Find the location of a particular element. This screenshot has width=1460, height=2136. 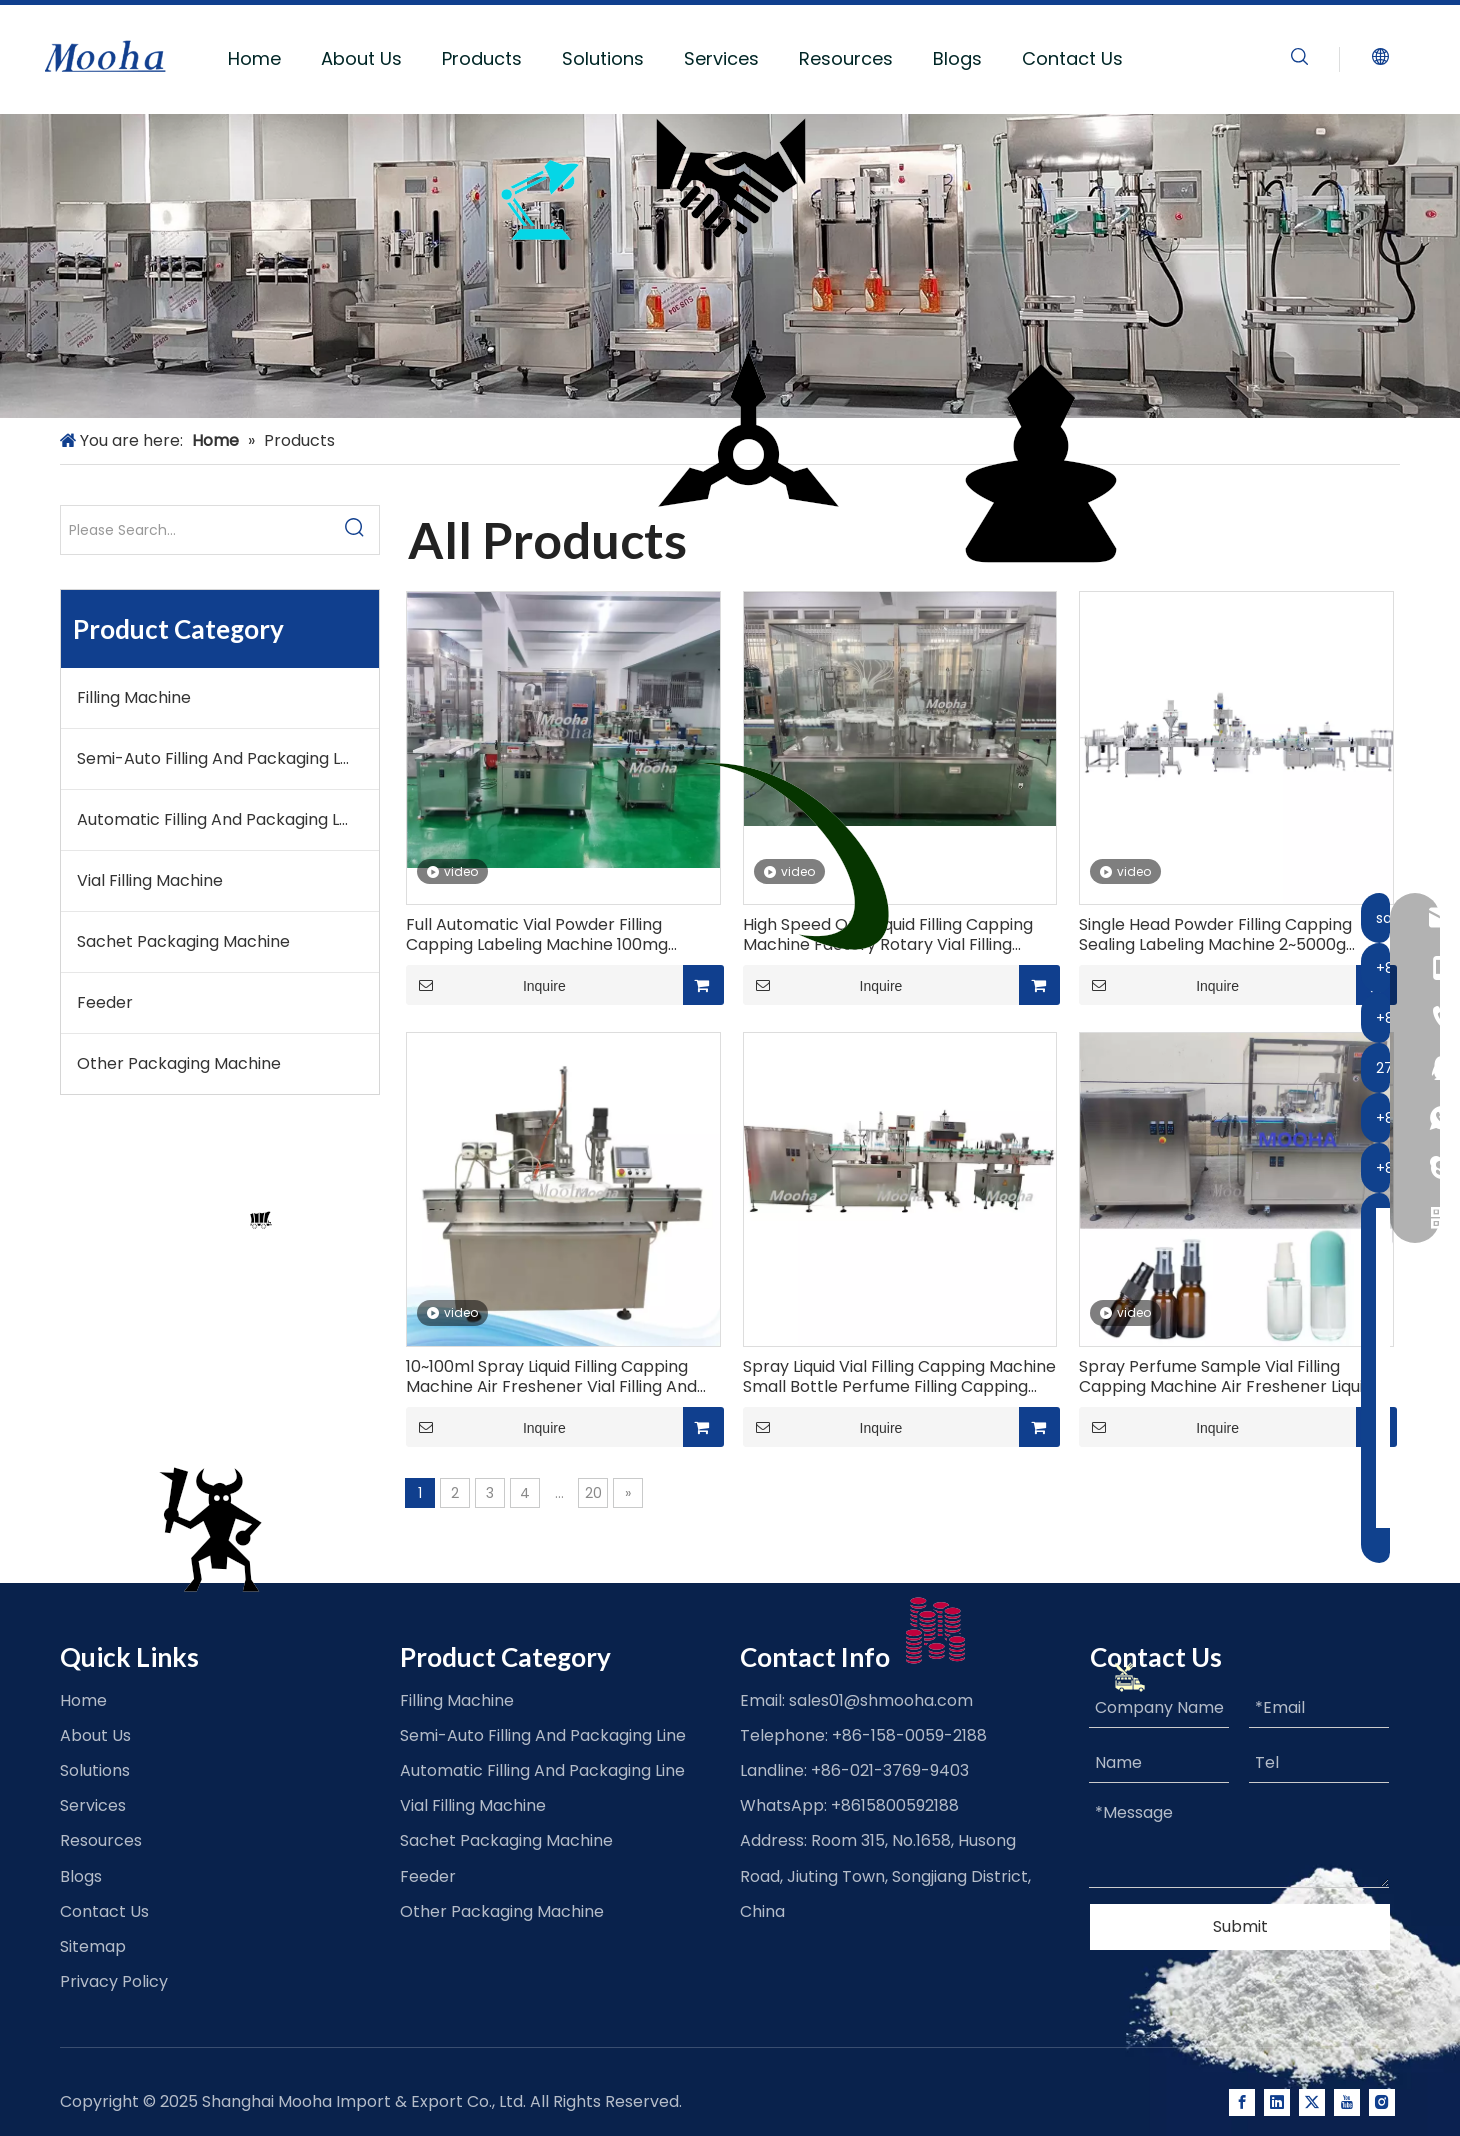

view your in-game currency balance is located at coordinates (935, 1630).